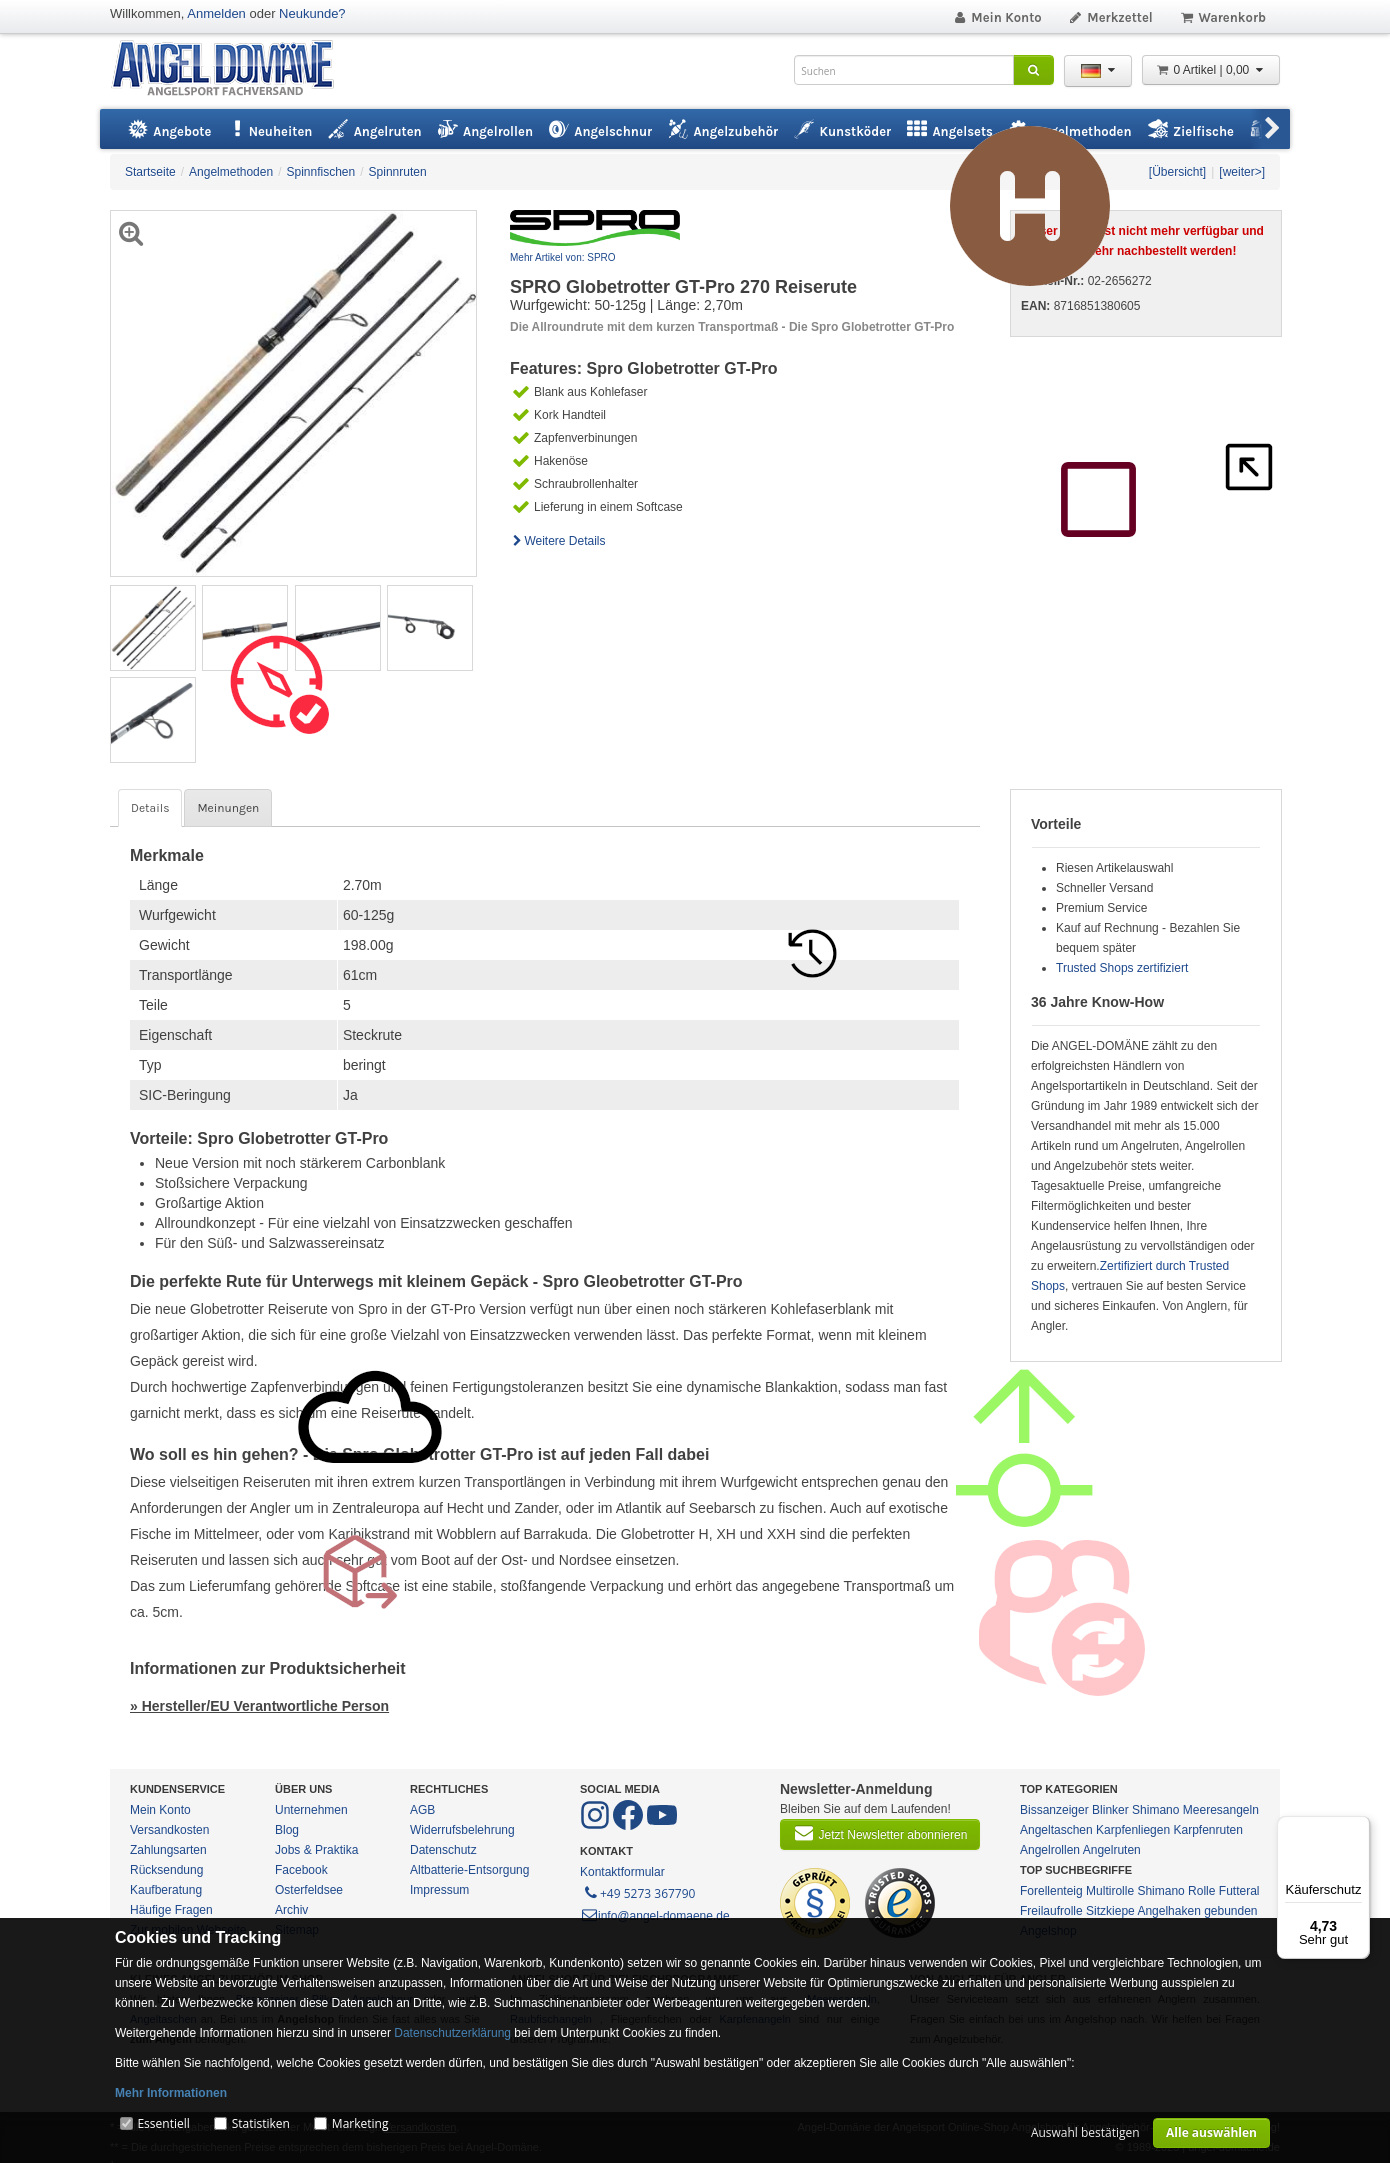 Image resolution: width=1390 pixels, height=2163 pixels. I want to click on copilot is processing your request, so click(1062, 1613).